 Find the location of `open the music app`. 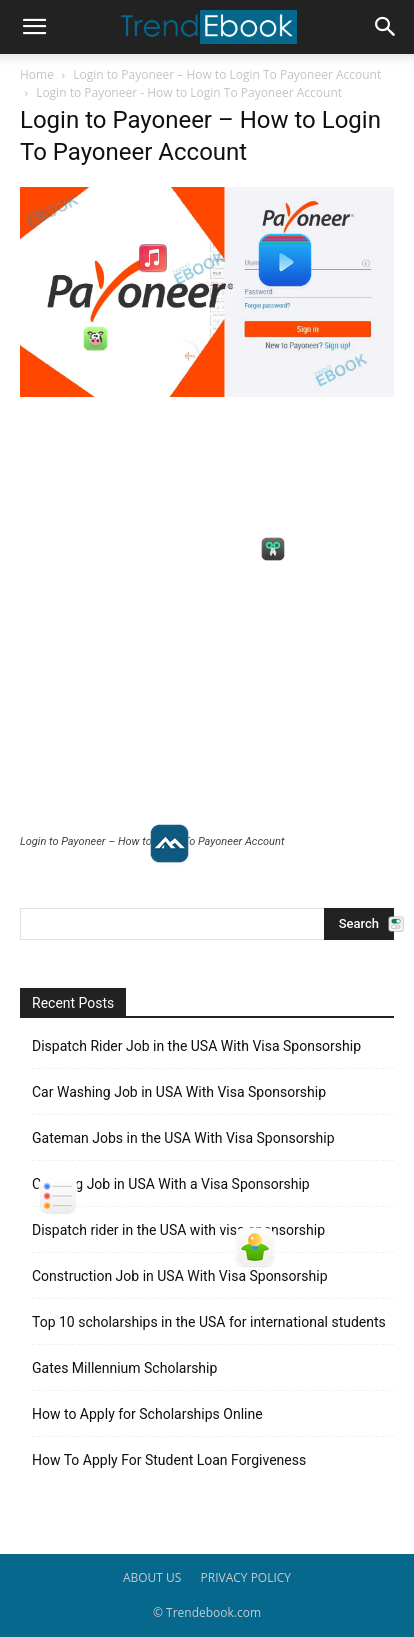

open the music app is located at coordinates (153, 258).